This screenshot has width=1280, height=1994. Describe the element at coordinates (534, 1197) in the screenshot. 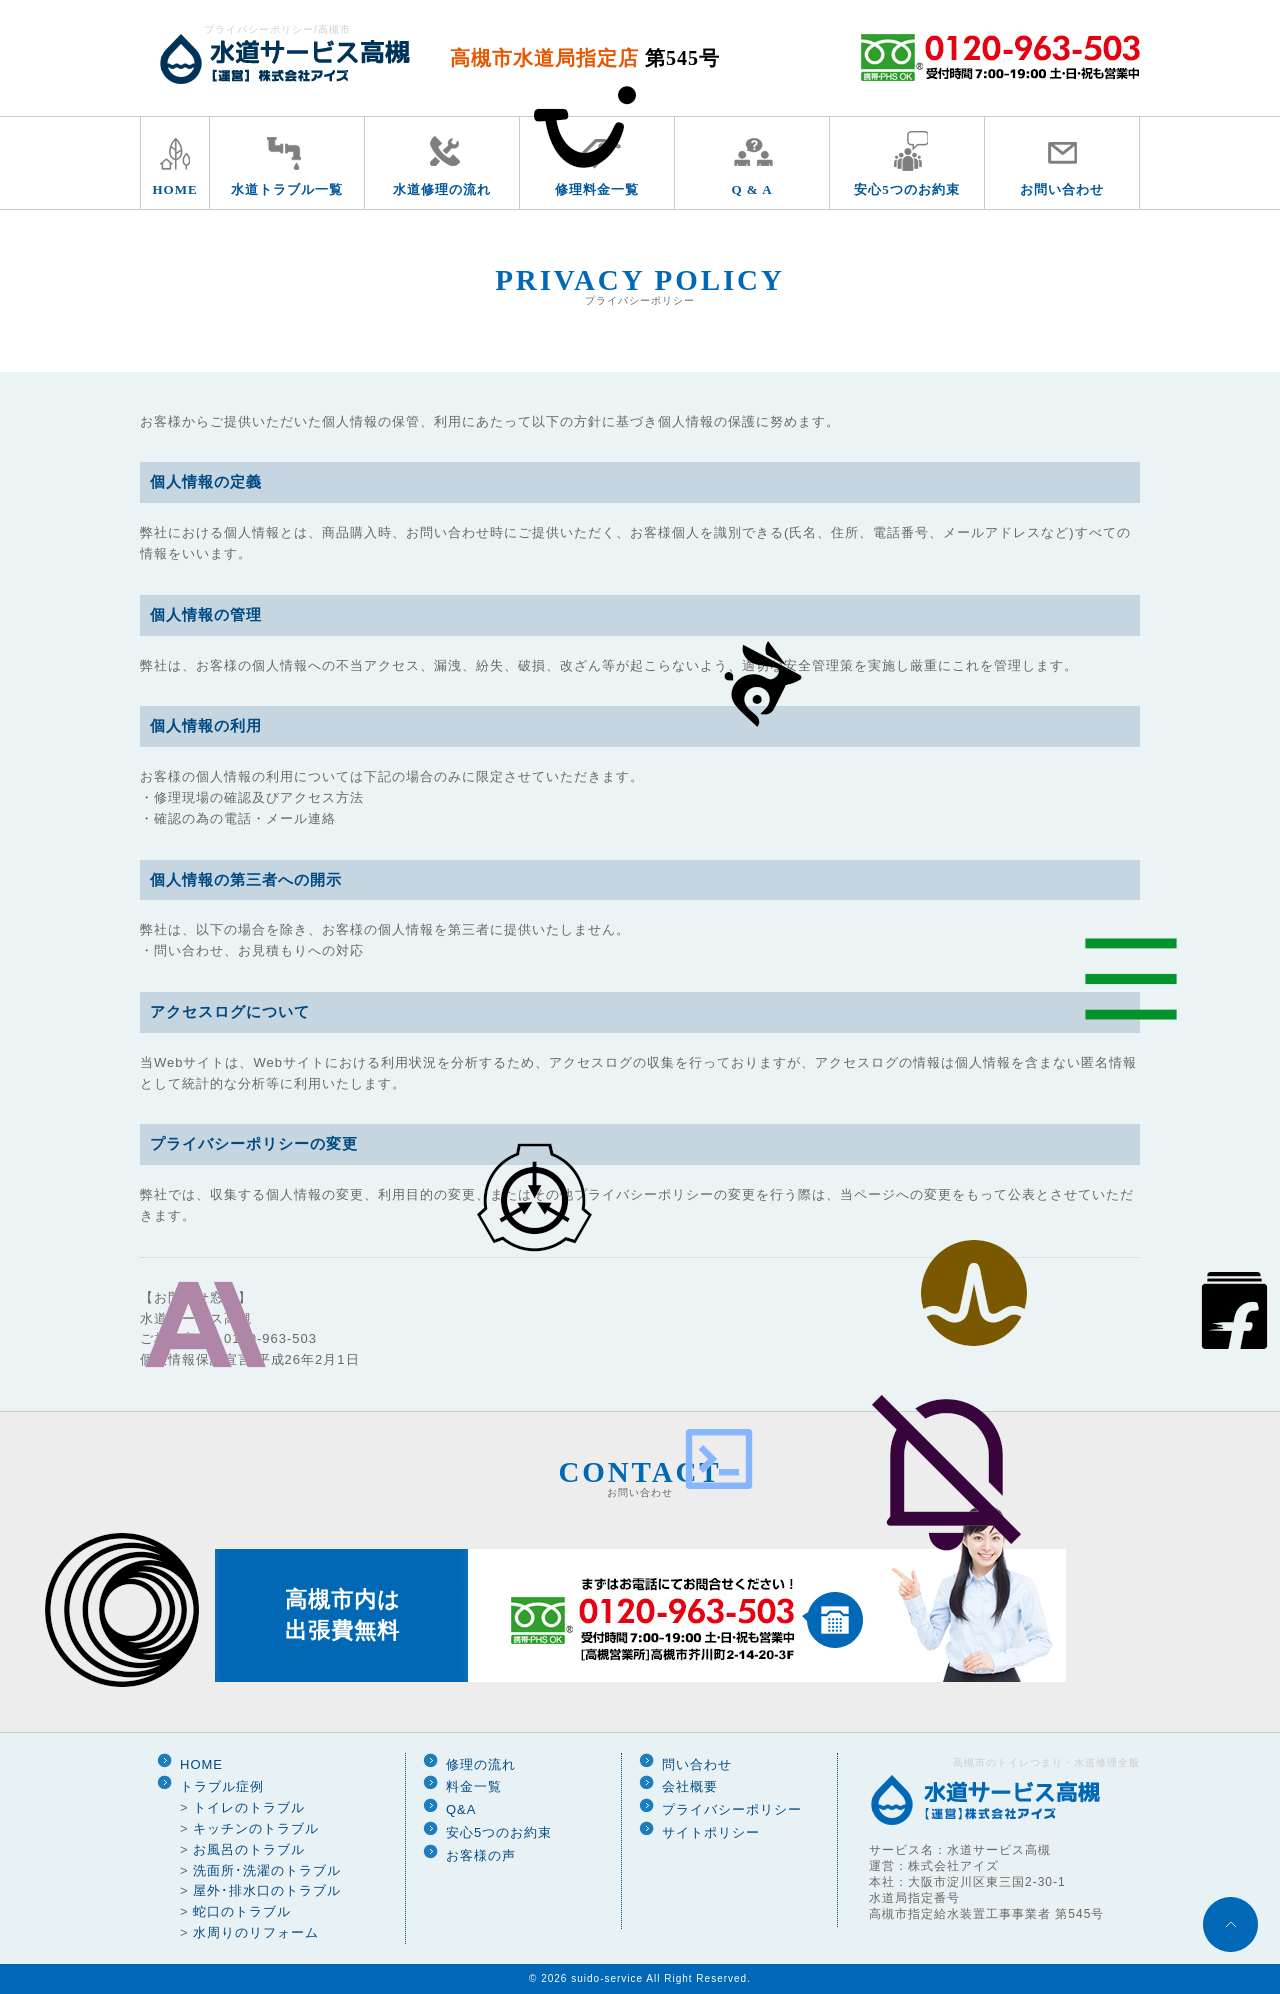

I see `SCP Foundation logo` at that location.